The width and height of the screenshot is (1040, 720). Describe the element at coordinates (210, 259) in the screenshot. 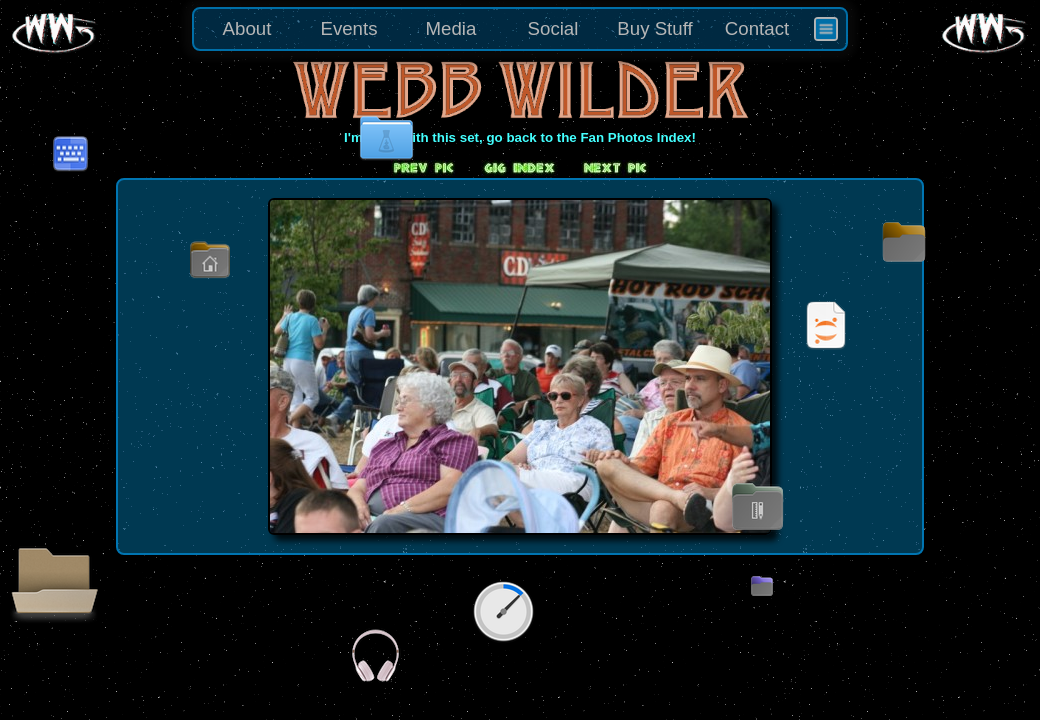

I see `access your home folder` at that location.